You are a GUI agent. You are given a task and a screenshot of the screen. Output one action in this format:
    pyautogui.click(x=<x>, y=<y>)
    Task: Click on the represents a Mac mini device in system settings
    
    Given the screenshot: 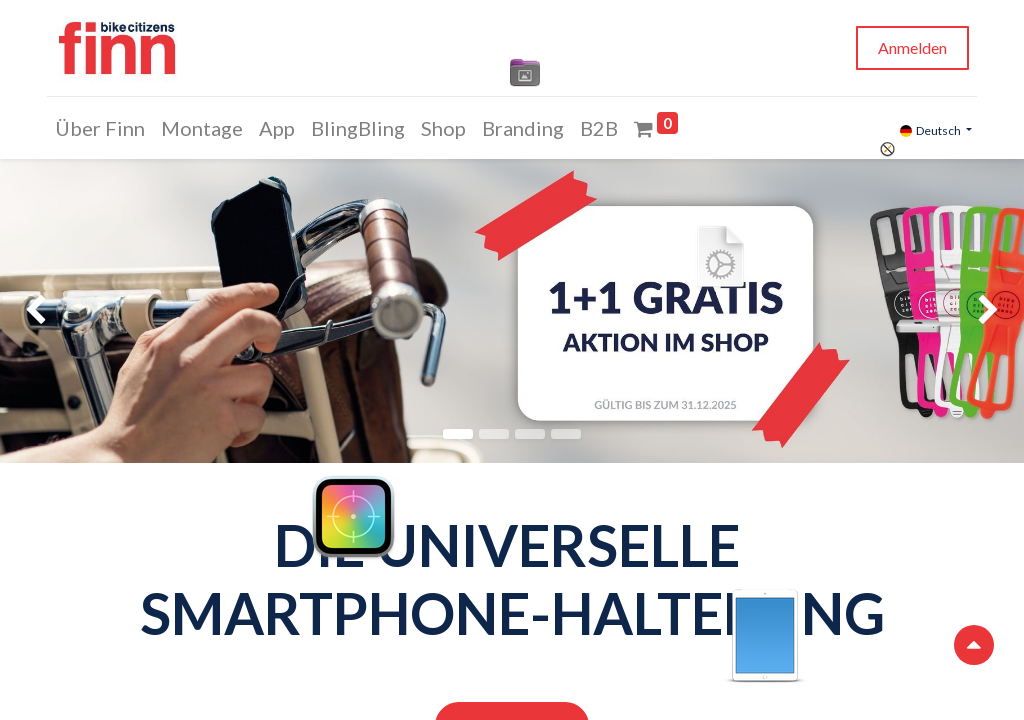 What is the action you would take?
    pyautogui.click(x=918, y=319)
    